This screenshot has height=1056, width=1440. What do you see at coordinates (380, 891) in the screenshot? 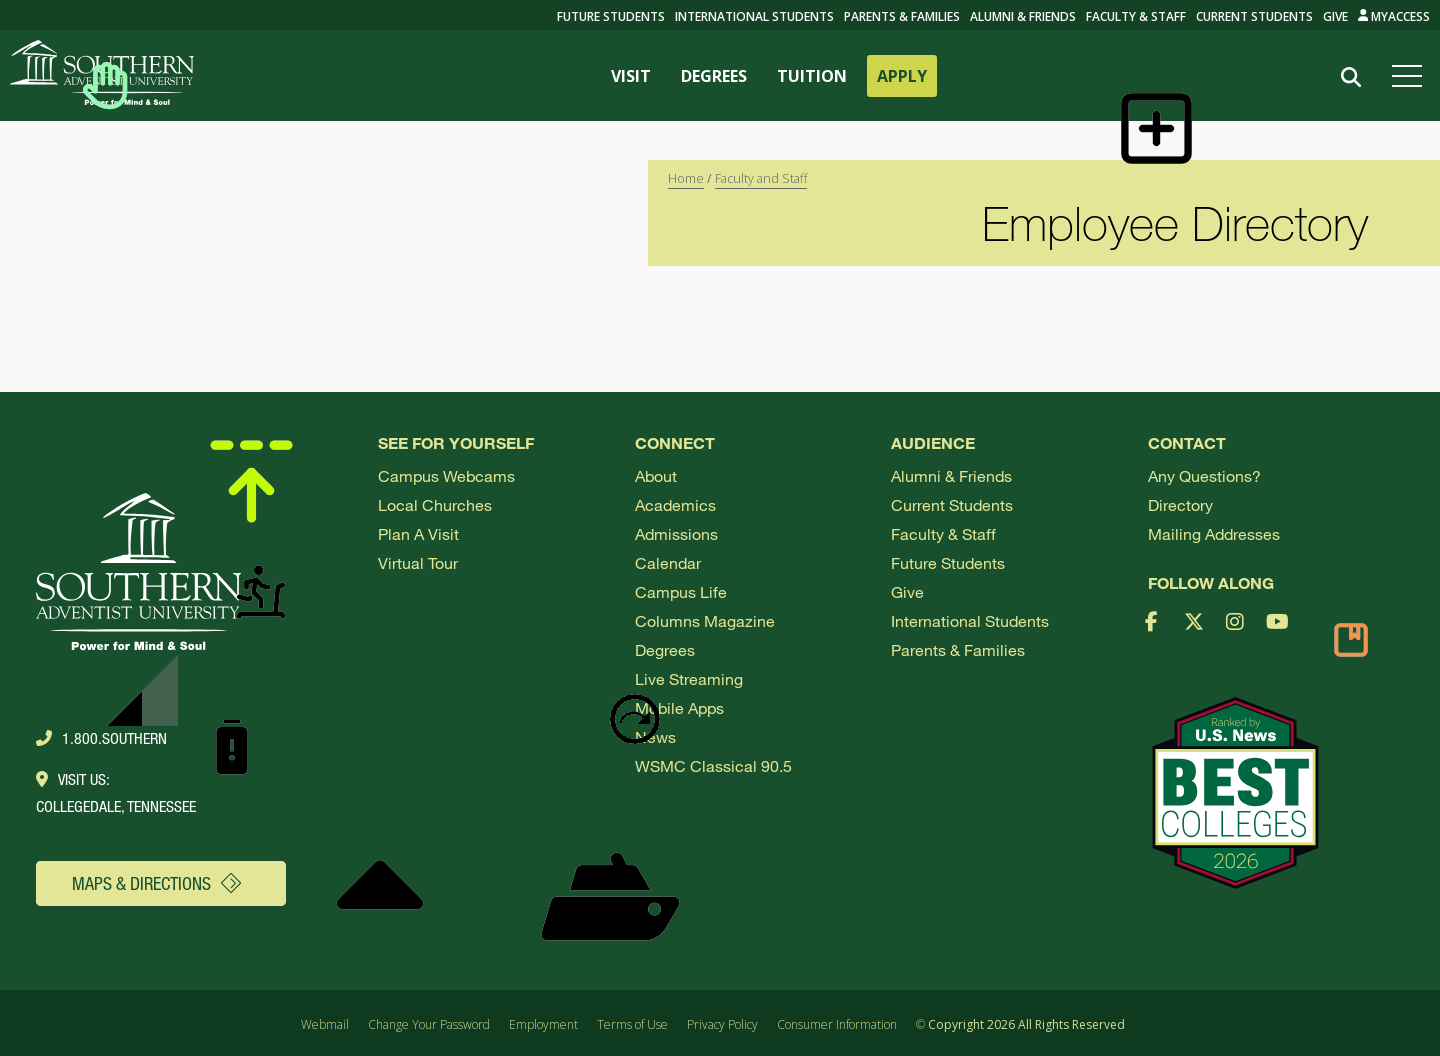
I see `collapse an expanded section` at bounding box center [380, 891].